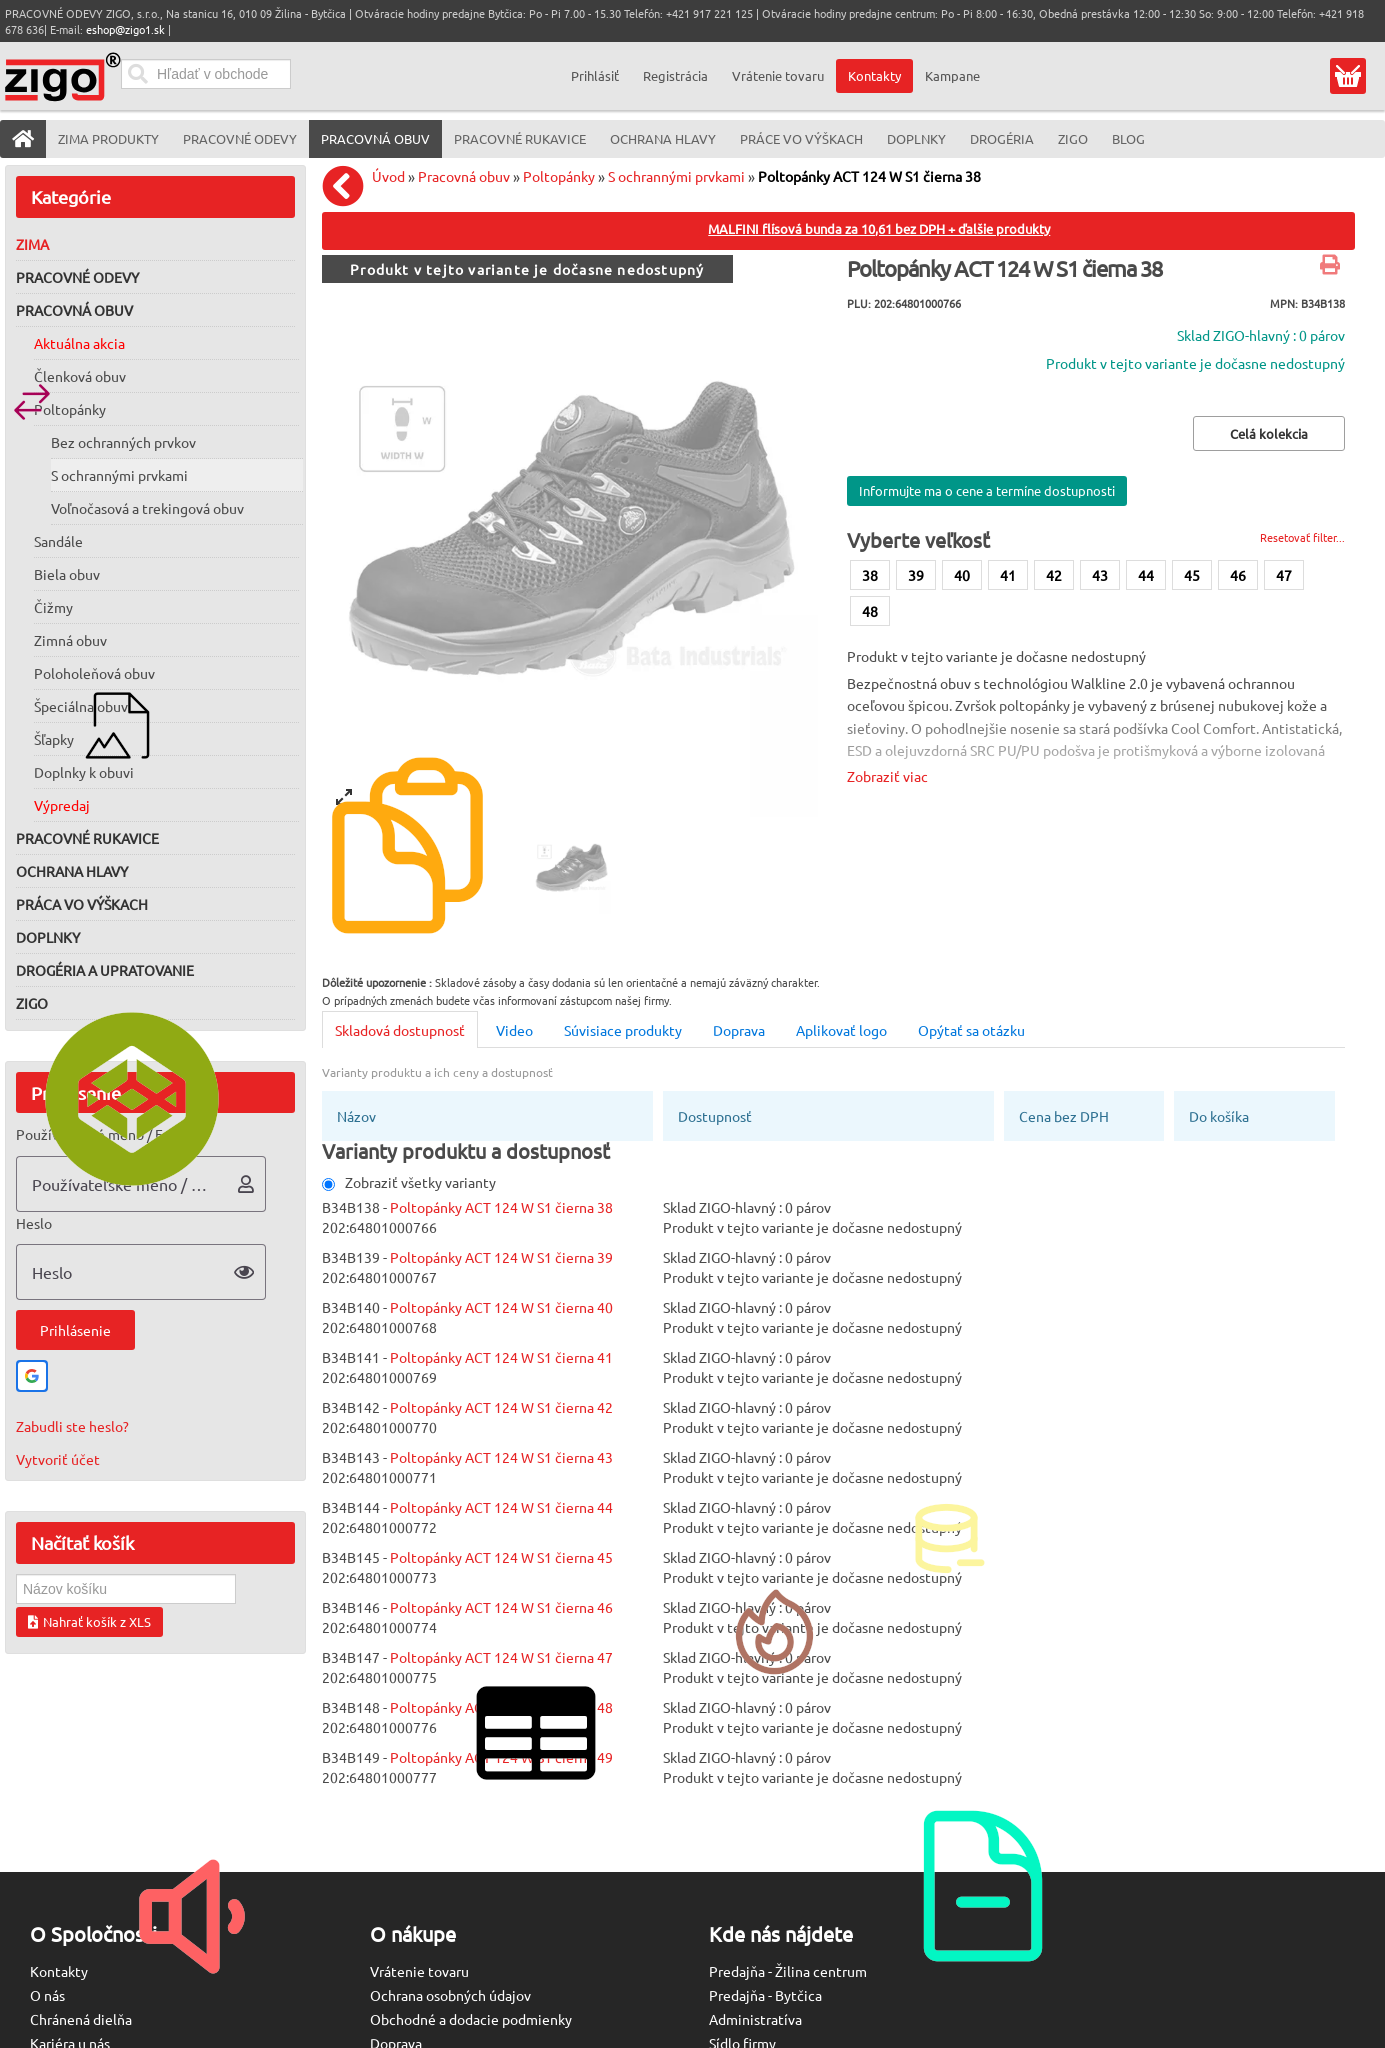 The width and height of the screenshot is (1385, 2048). Describe the element at coordinates (774, 1632) in the screenshot. I see `indicates trending or popular content` at that location.